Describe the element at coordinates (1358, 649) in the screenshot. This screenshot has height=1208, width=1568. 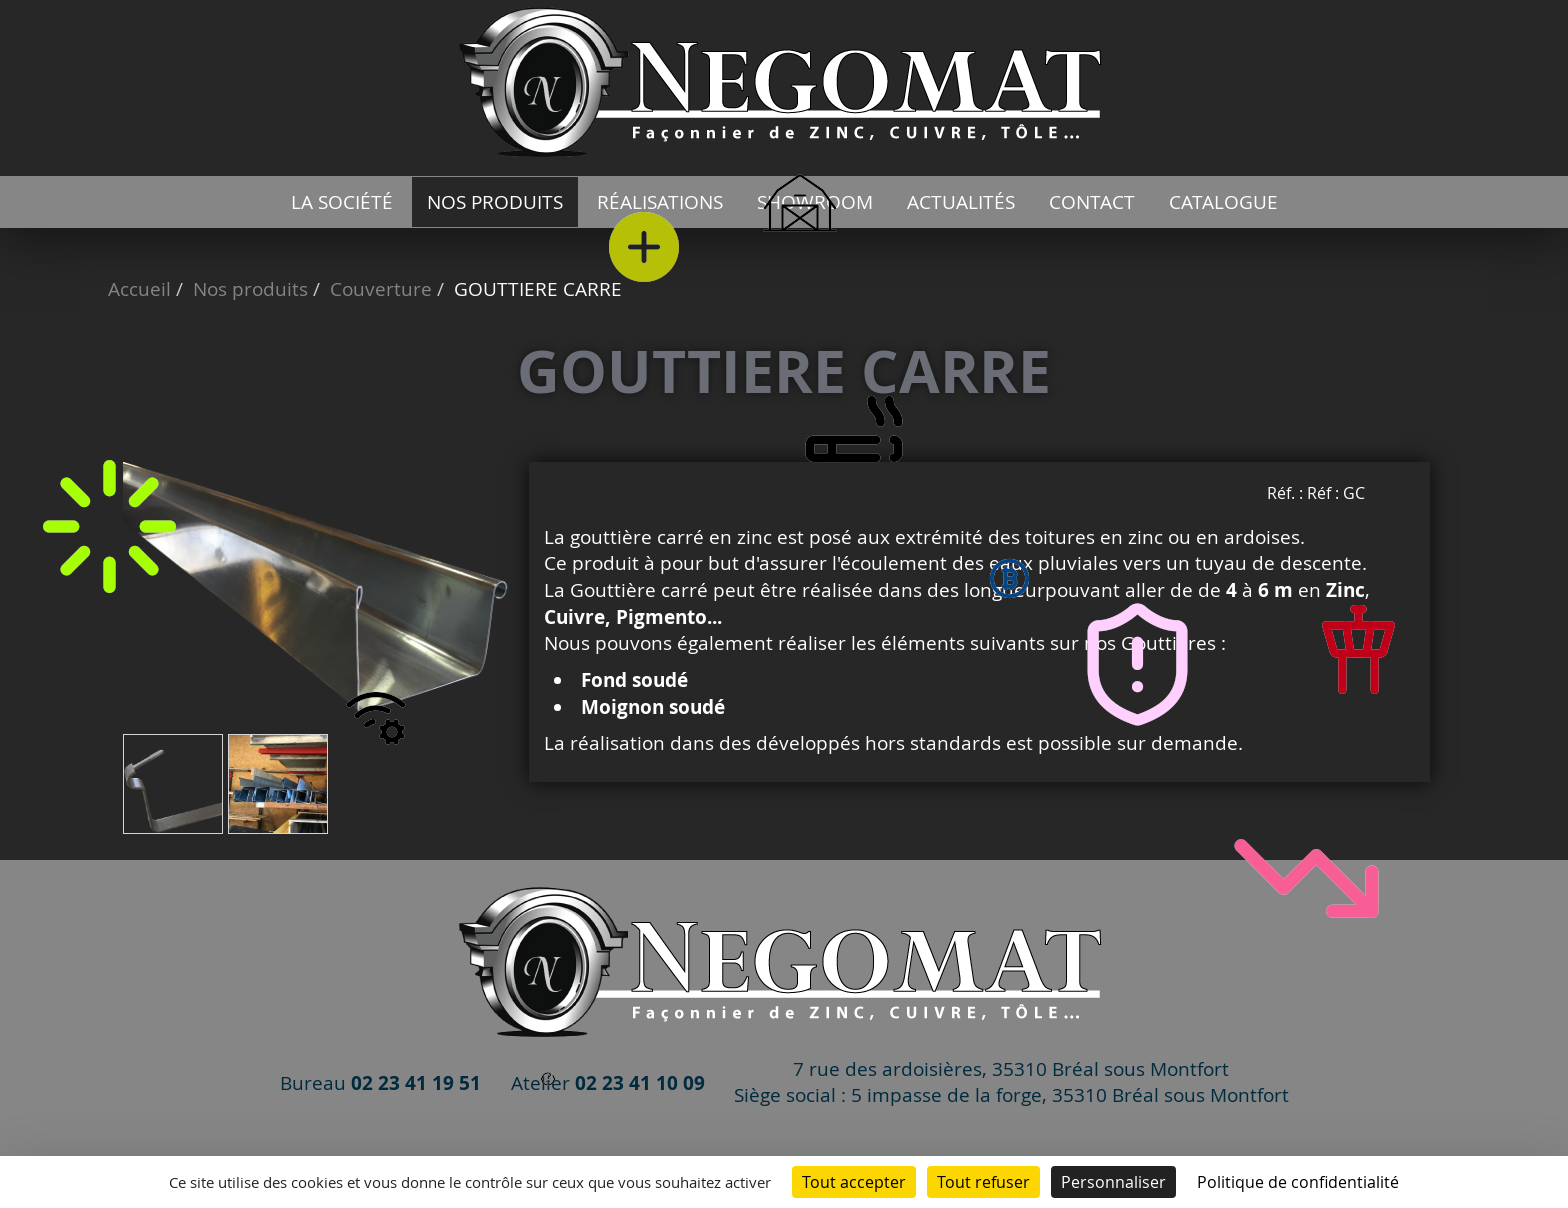
I see `access air traffic control features` at that location.